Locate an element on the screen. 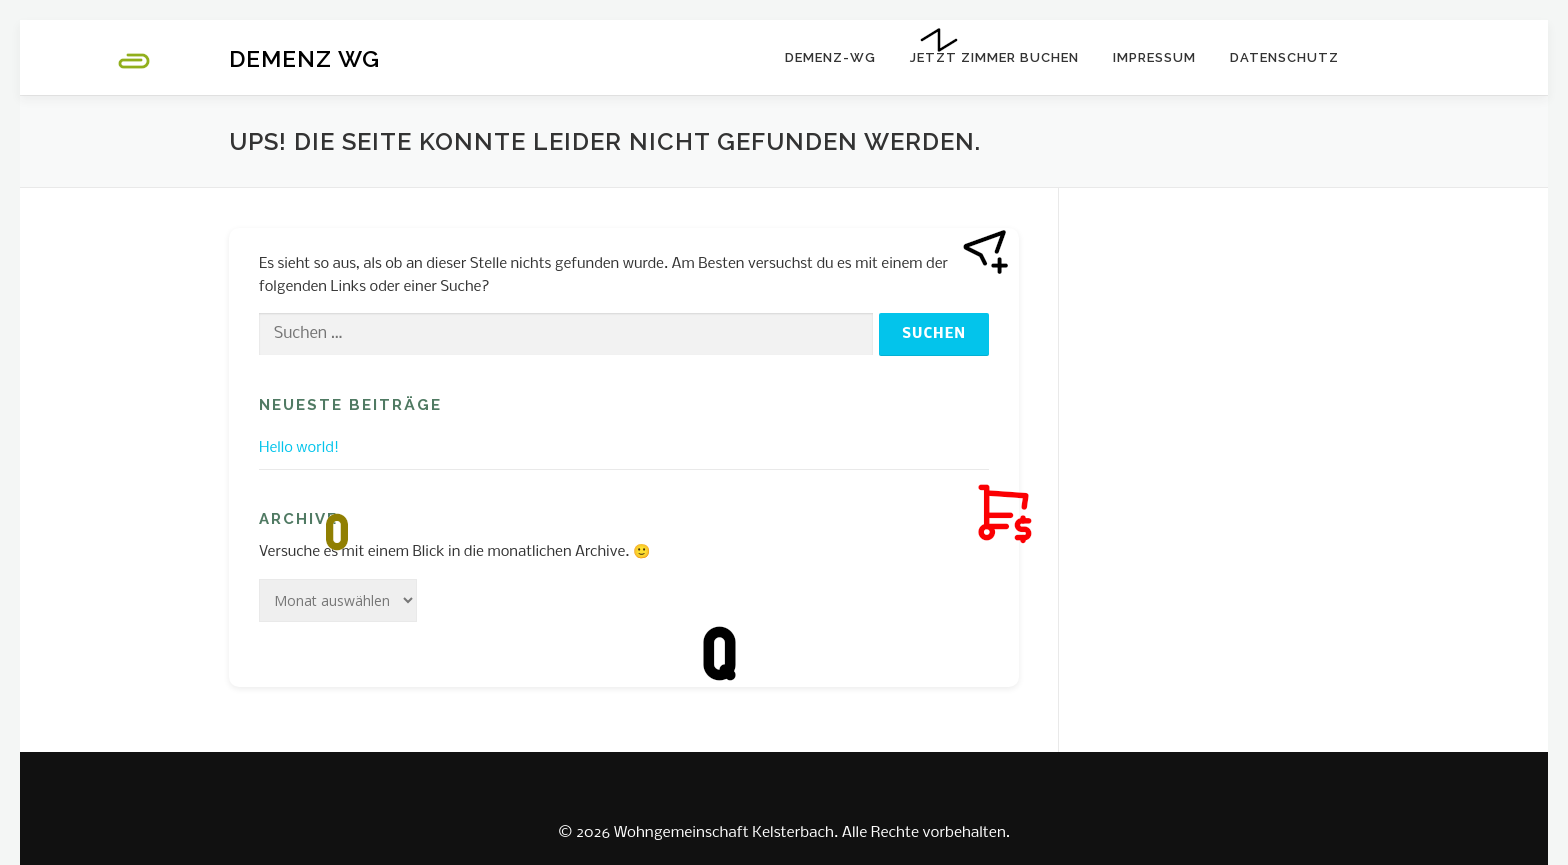 This screenshot has width=1568, height=865. view cart total or pricing is located at coordinates (1003, 512).